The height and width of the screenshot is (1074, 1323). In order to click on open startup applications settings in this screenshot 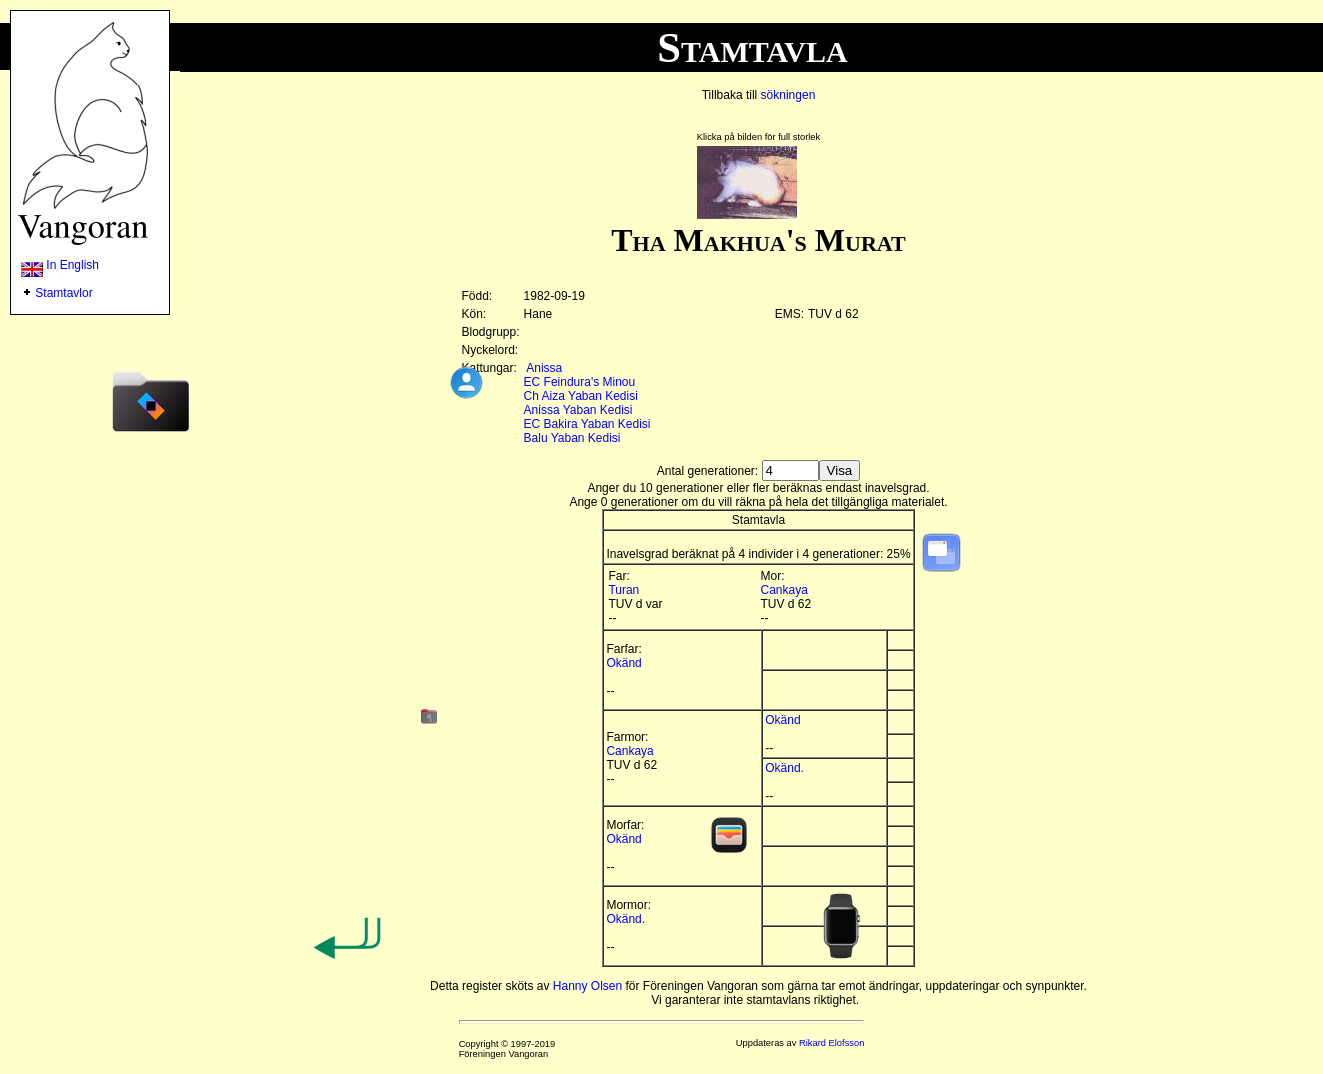, I will do `click(941, 552)`.